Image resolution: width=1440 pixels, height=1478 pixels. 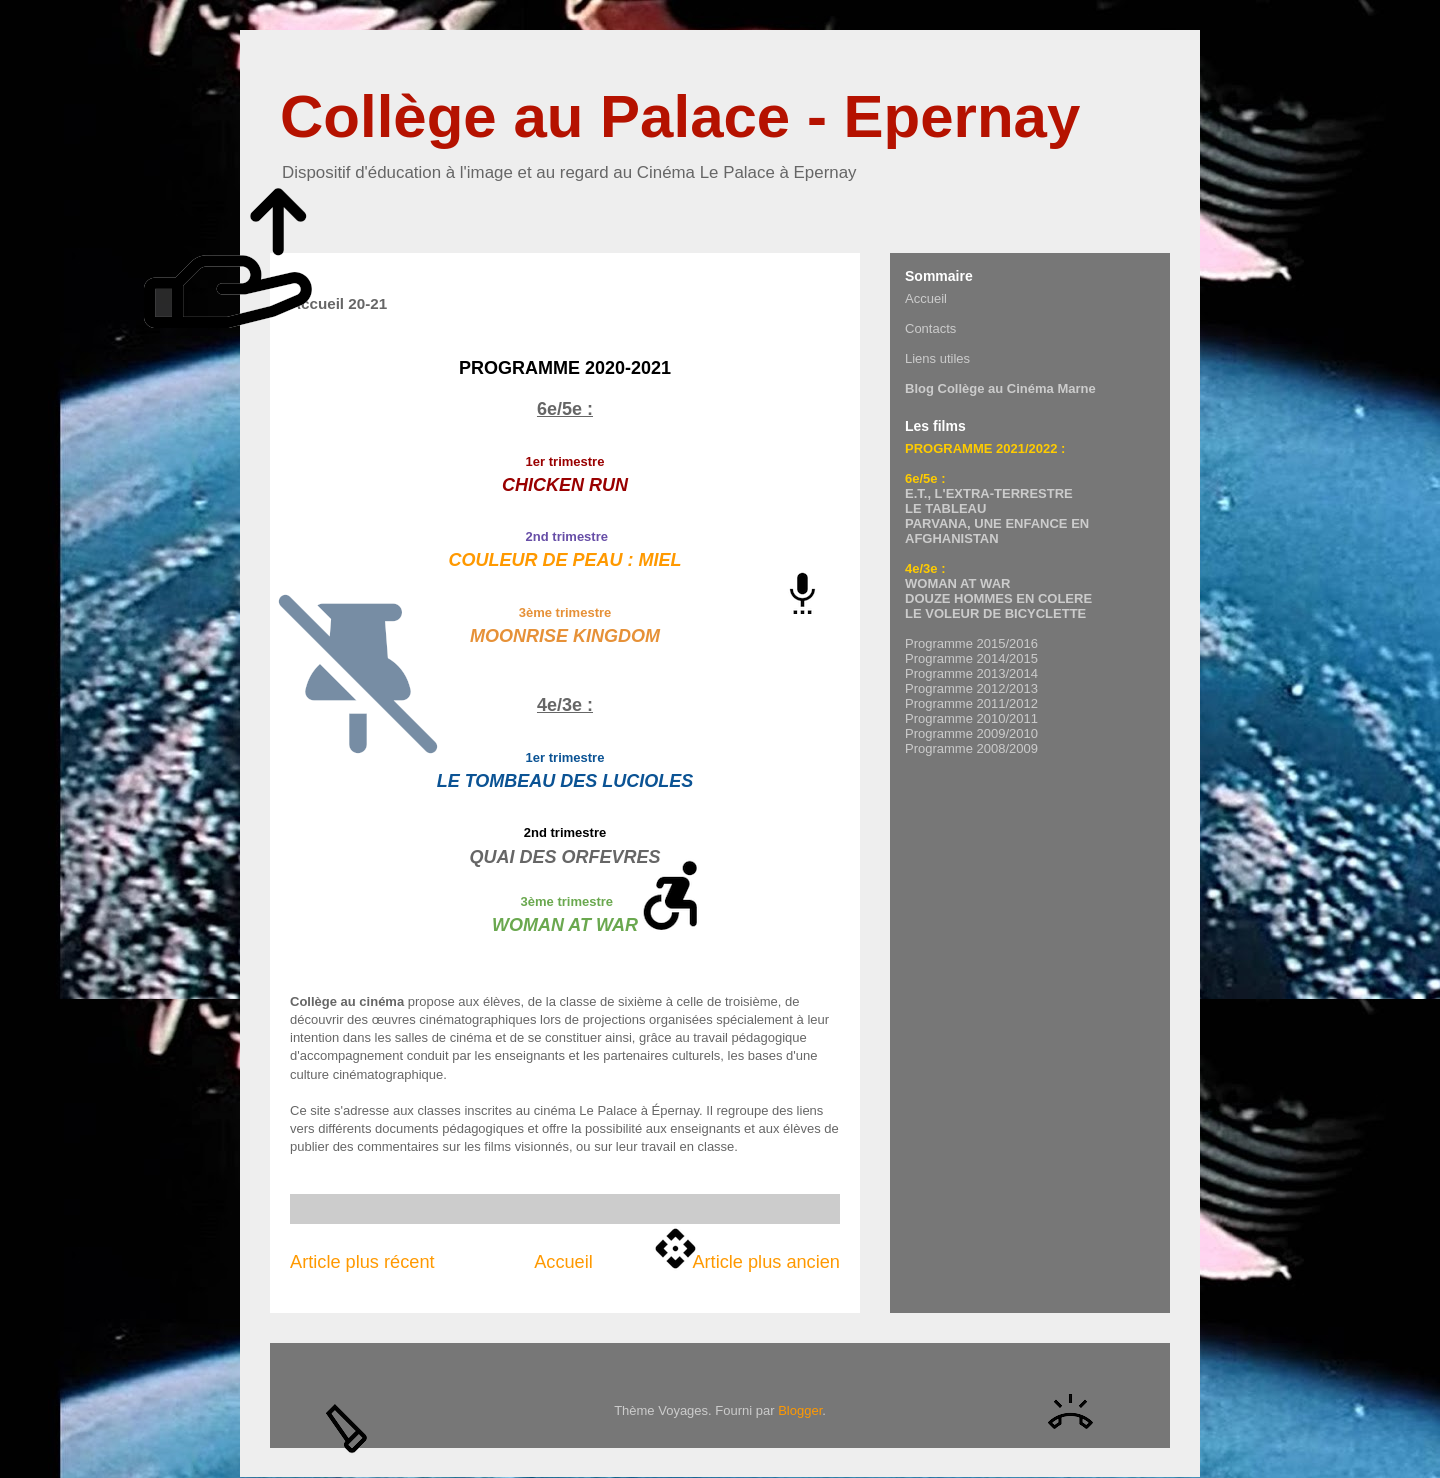 What do you see at coordinates (675, 1248) in the screenshot?
I see `access API settings or integrations` at bounding box center [675, 1248].